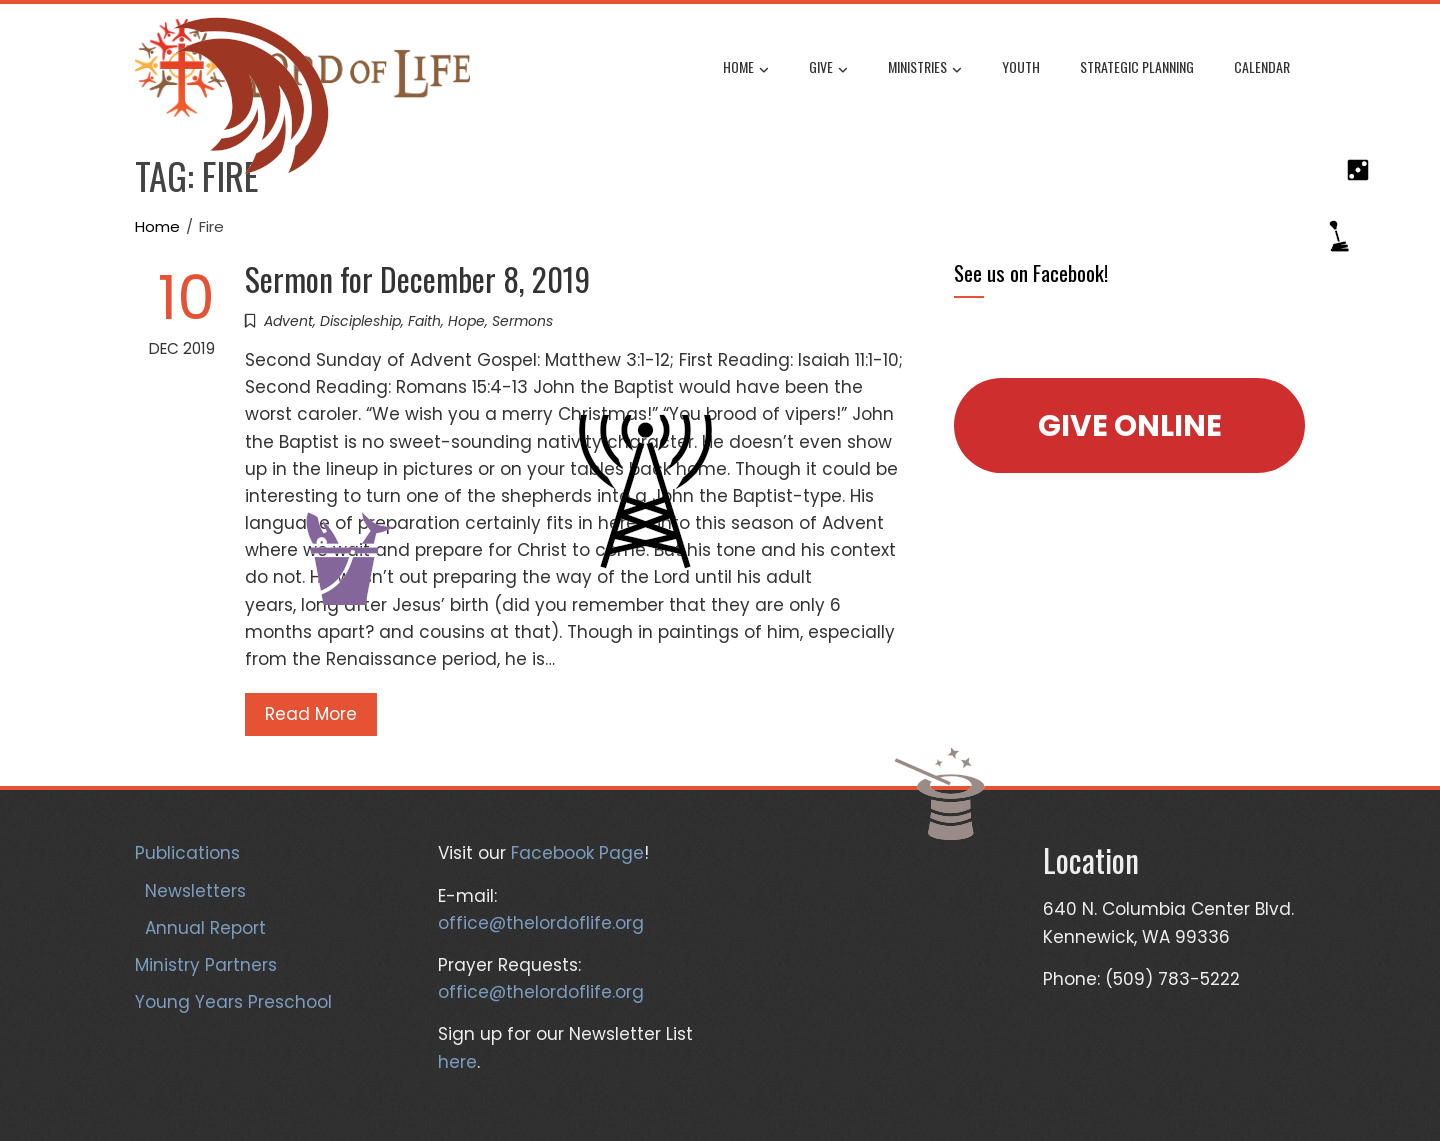 This screenshot has width=1440, height=1141. I want to click on roll the dice or randomize, so click(1358, 170).